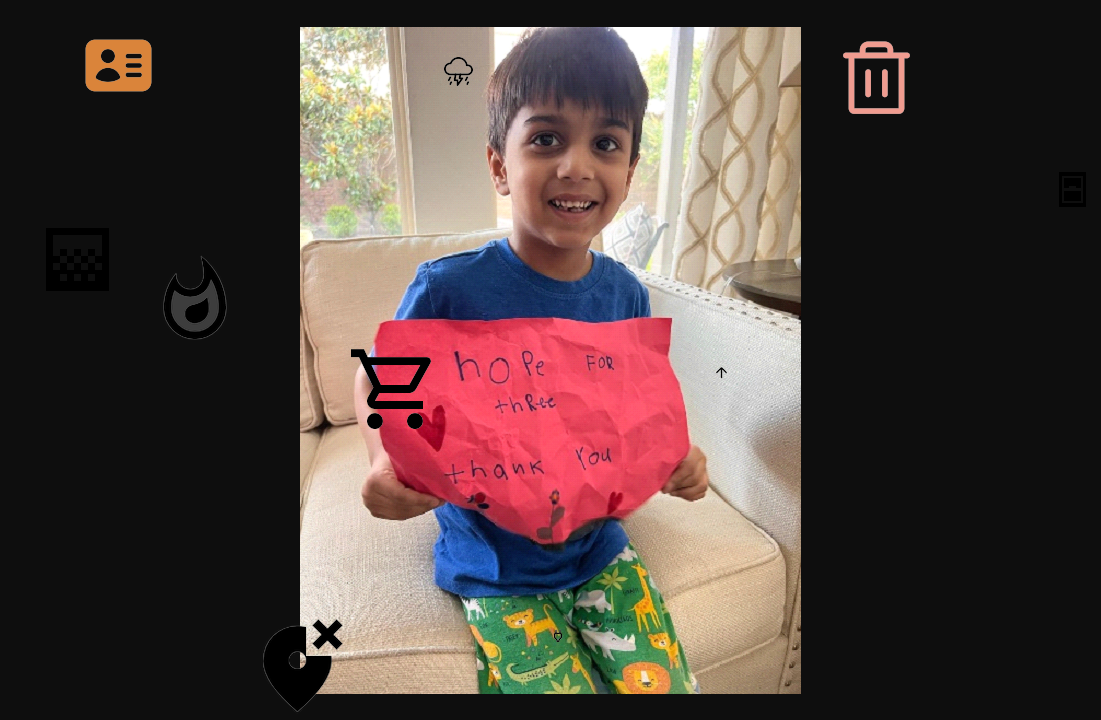 This screenshot has width=1101, height=720. I want to click on remove a saved location pin, so click(297, 664).